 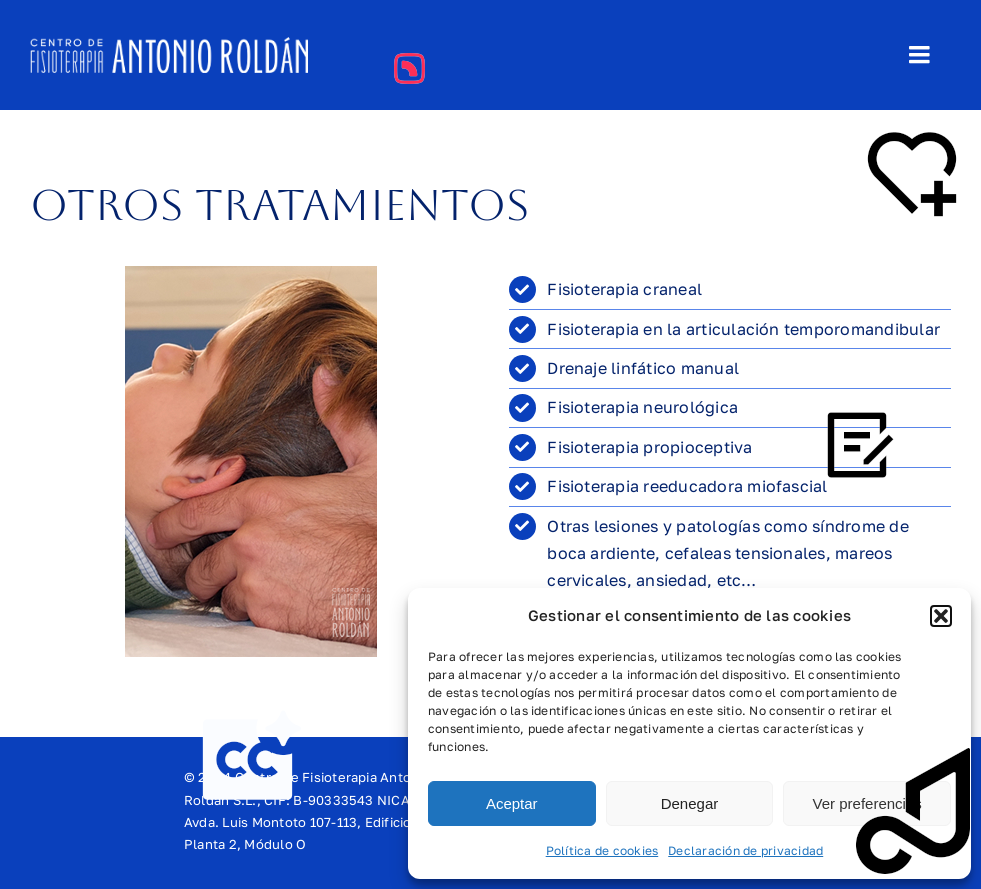 I want to click on open the Pretzel app, so click(x=913, y=811).